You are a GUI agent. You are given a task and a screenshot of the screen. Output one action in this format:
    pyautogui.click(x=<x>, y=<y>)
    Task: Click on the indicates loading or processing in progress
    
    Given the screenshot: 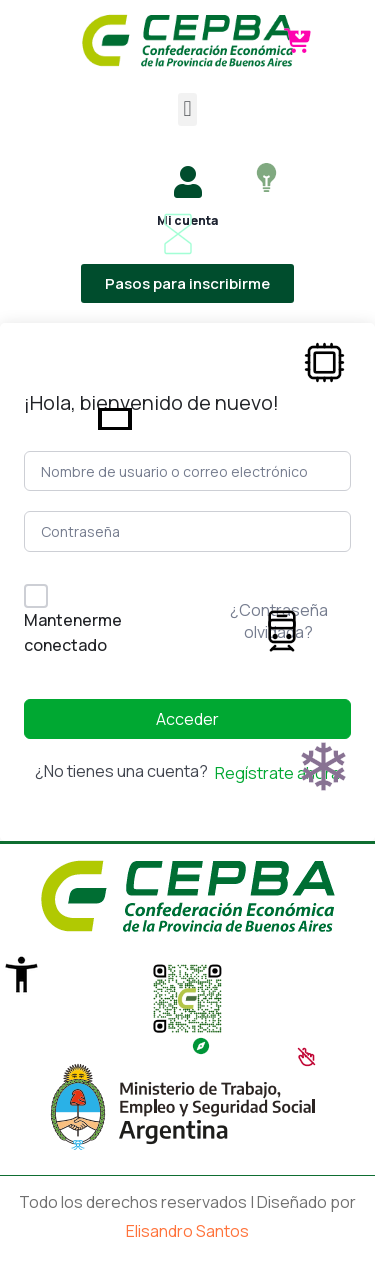 What is the action you would take?
    pyautogui.click(x=178, y=234)
    